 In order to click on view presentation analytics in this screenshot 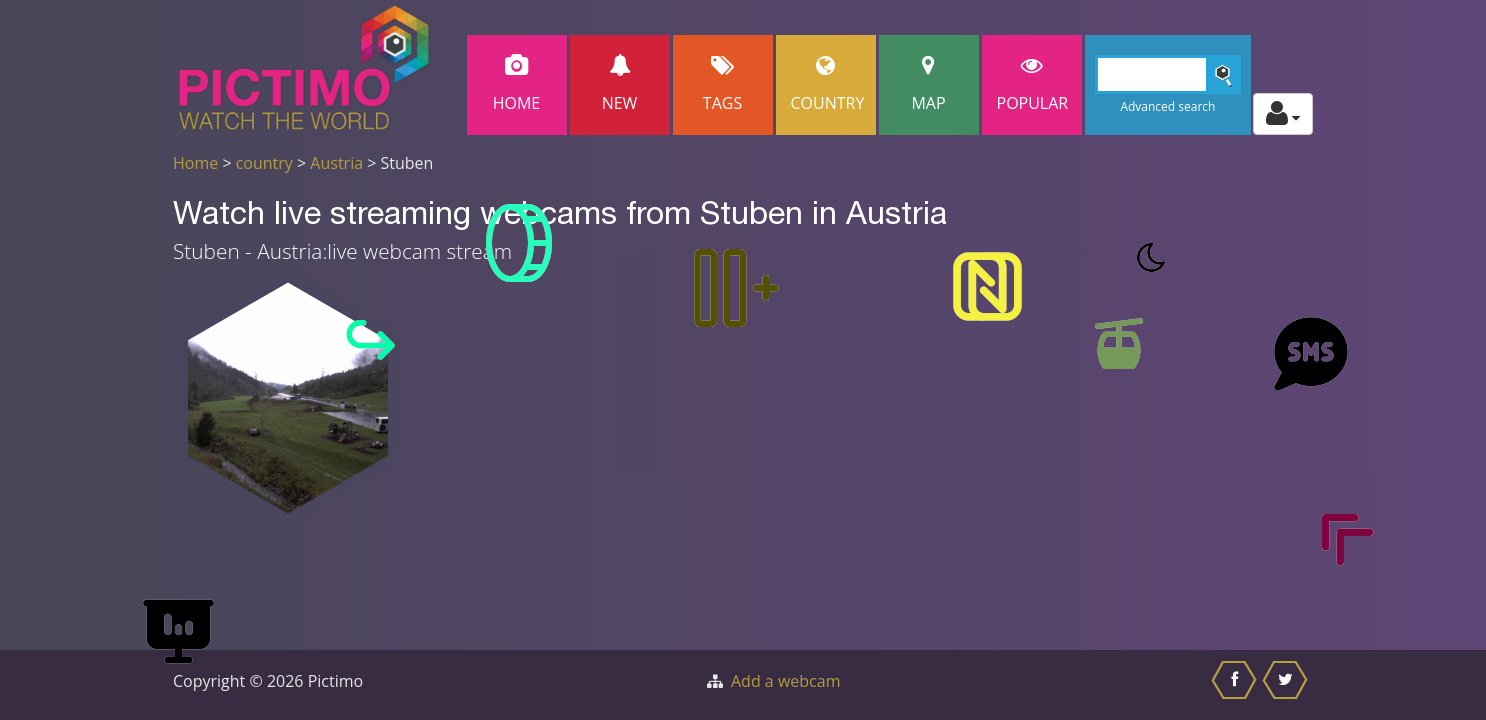, I will do `click(178, 631)`.